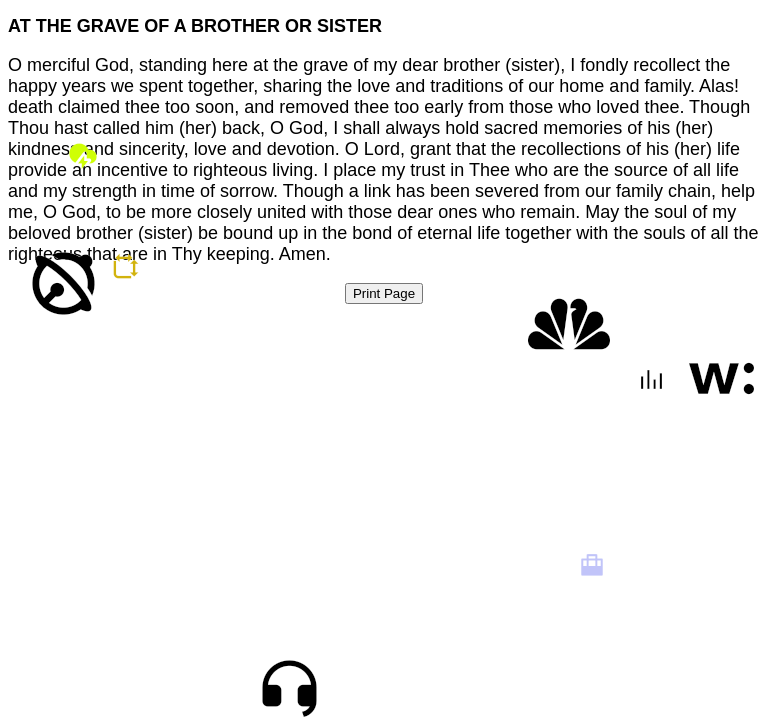  I want to click on contact customer support, so click(289, 687).